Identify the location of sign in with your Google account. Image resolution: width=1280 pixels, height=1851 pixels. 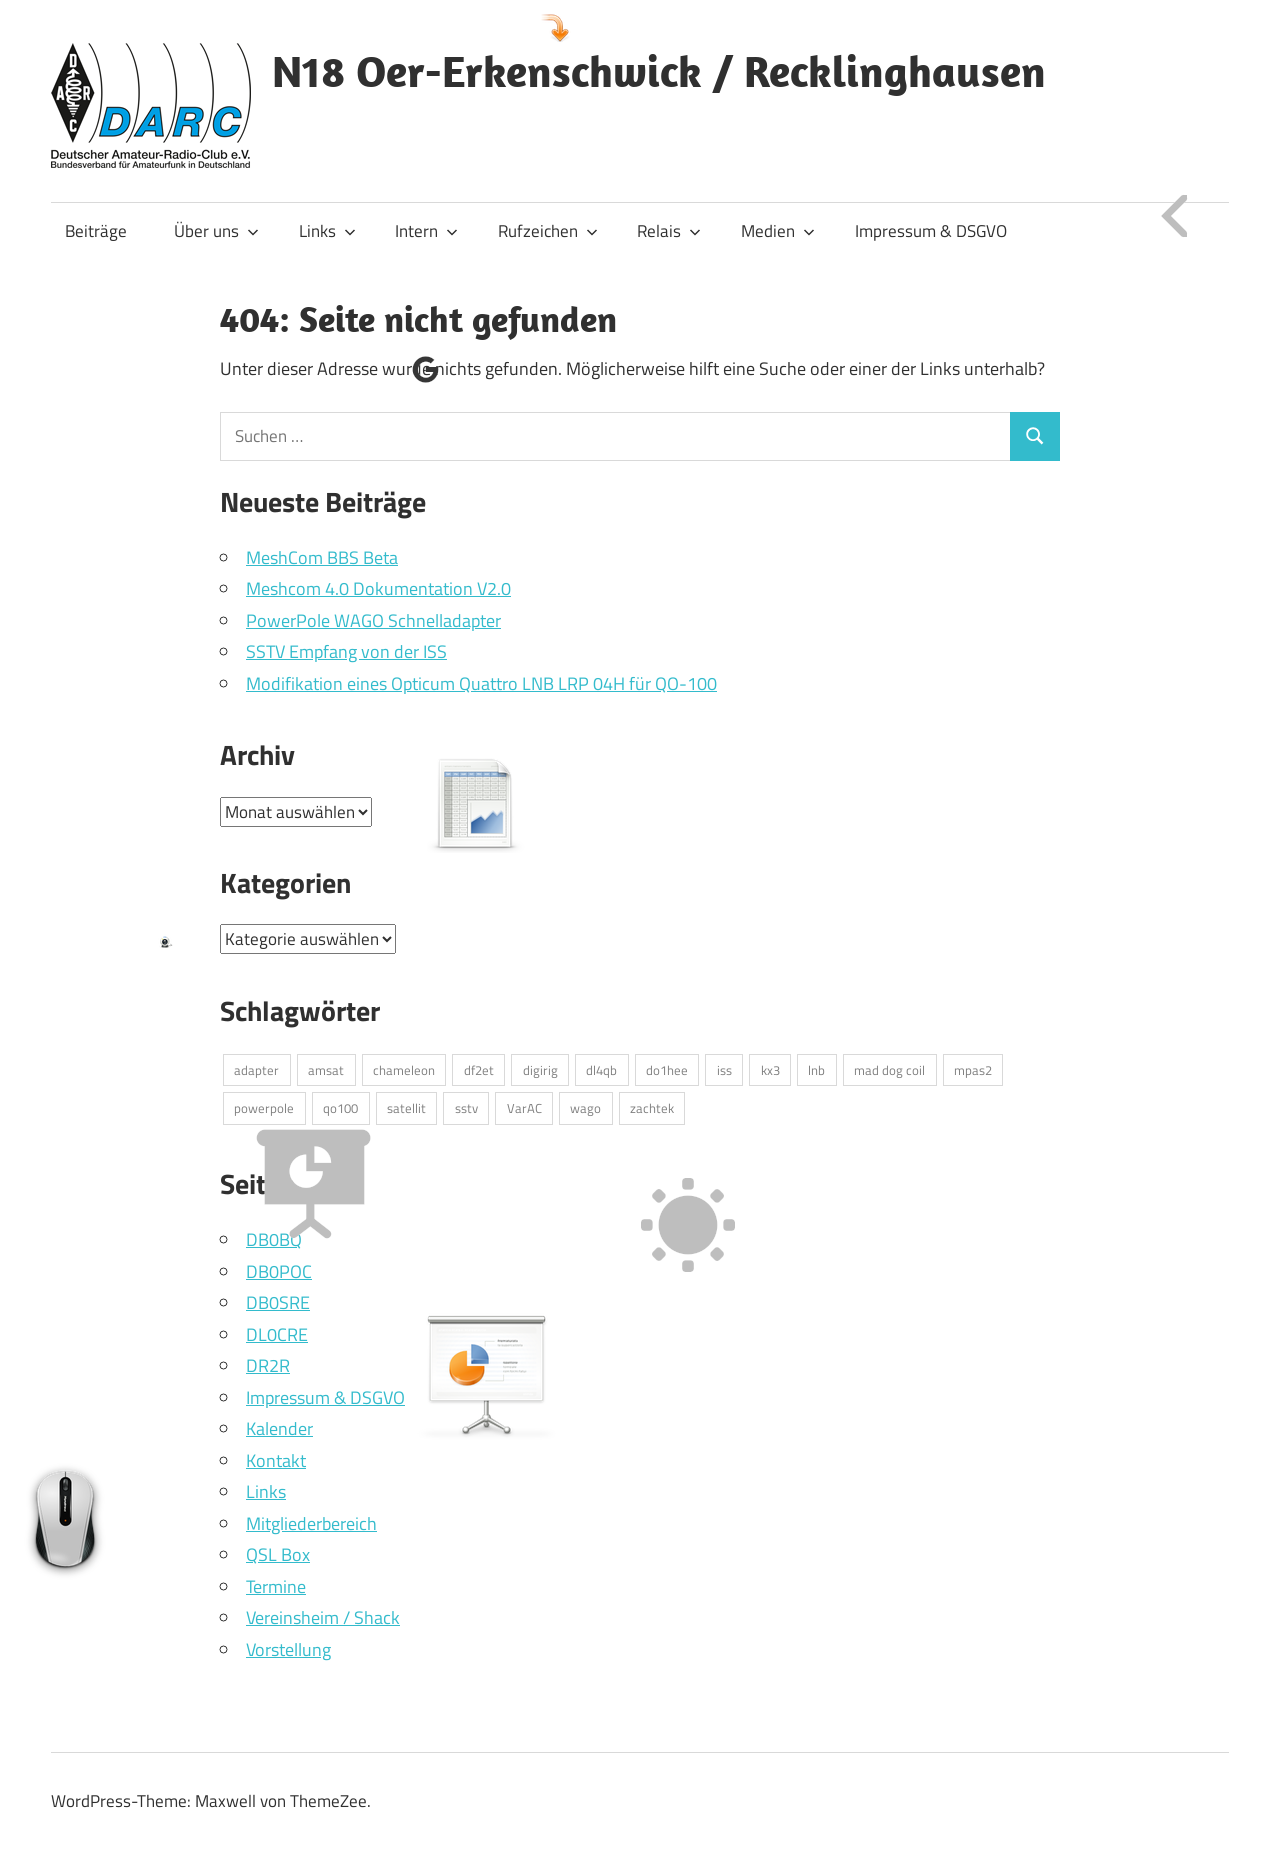
(425, 369).